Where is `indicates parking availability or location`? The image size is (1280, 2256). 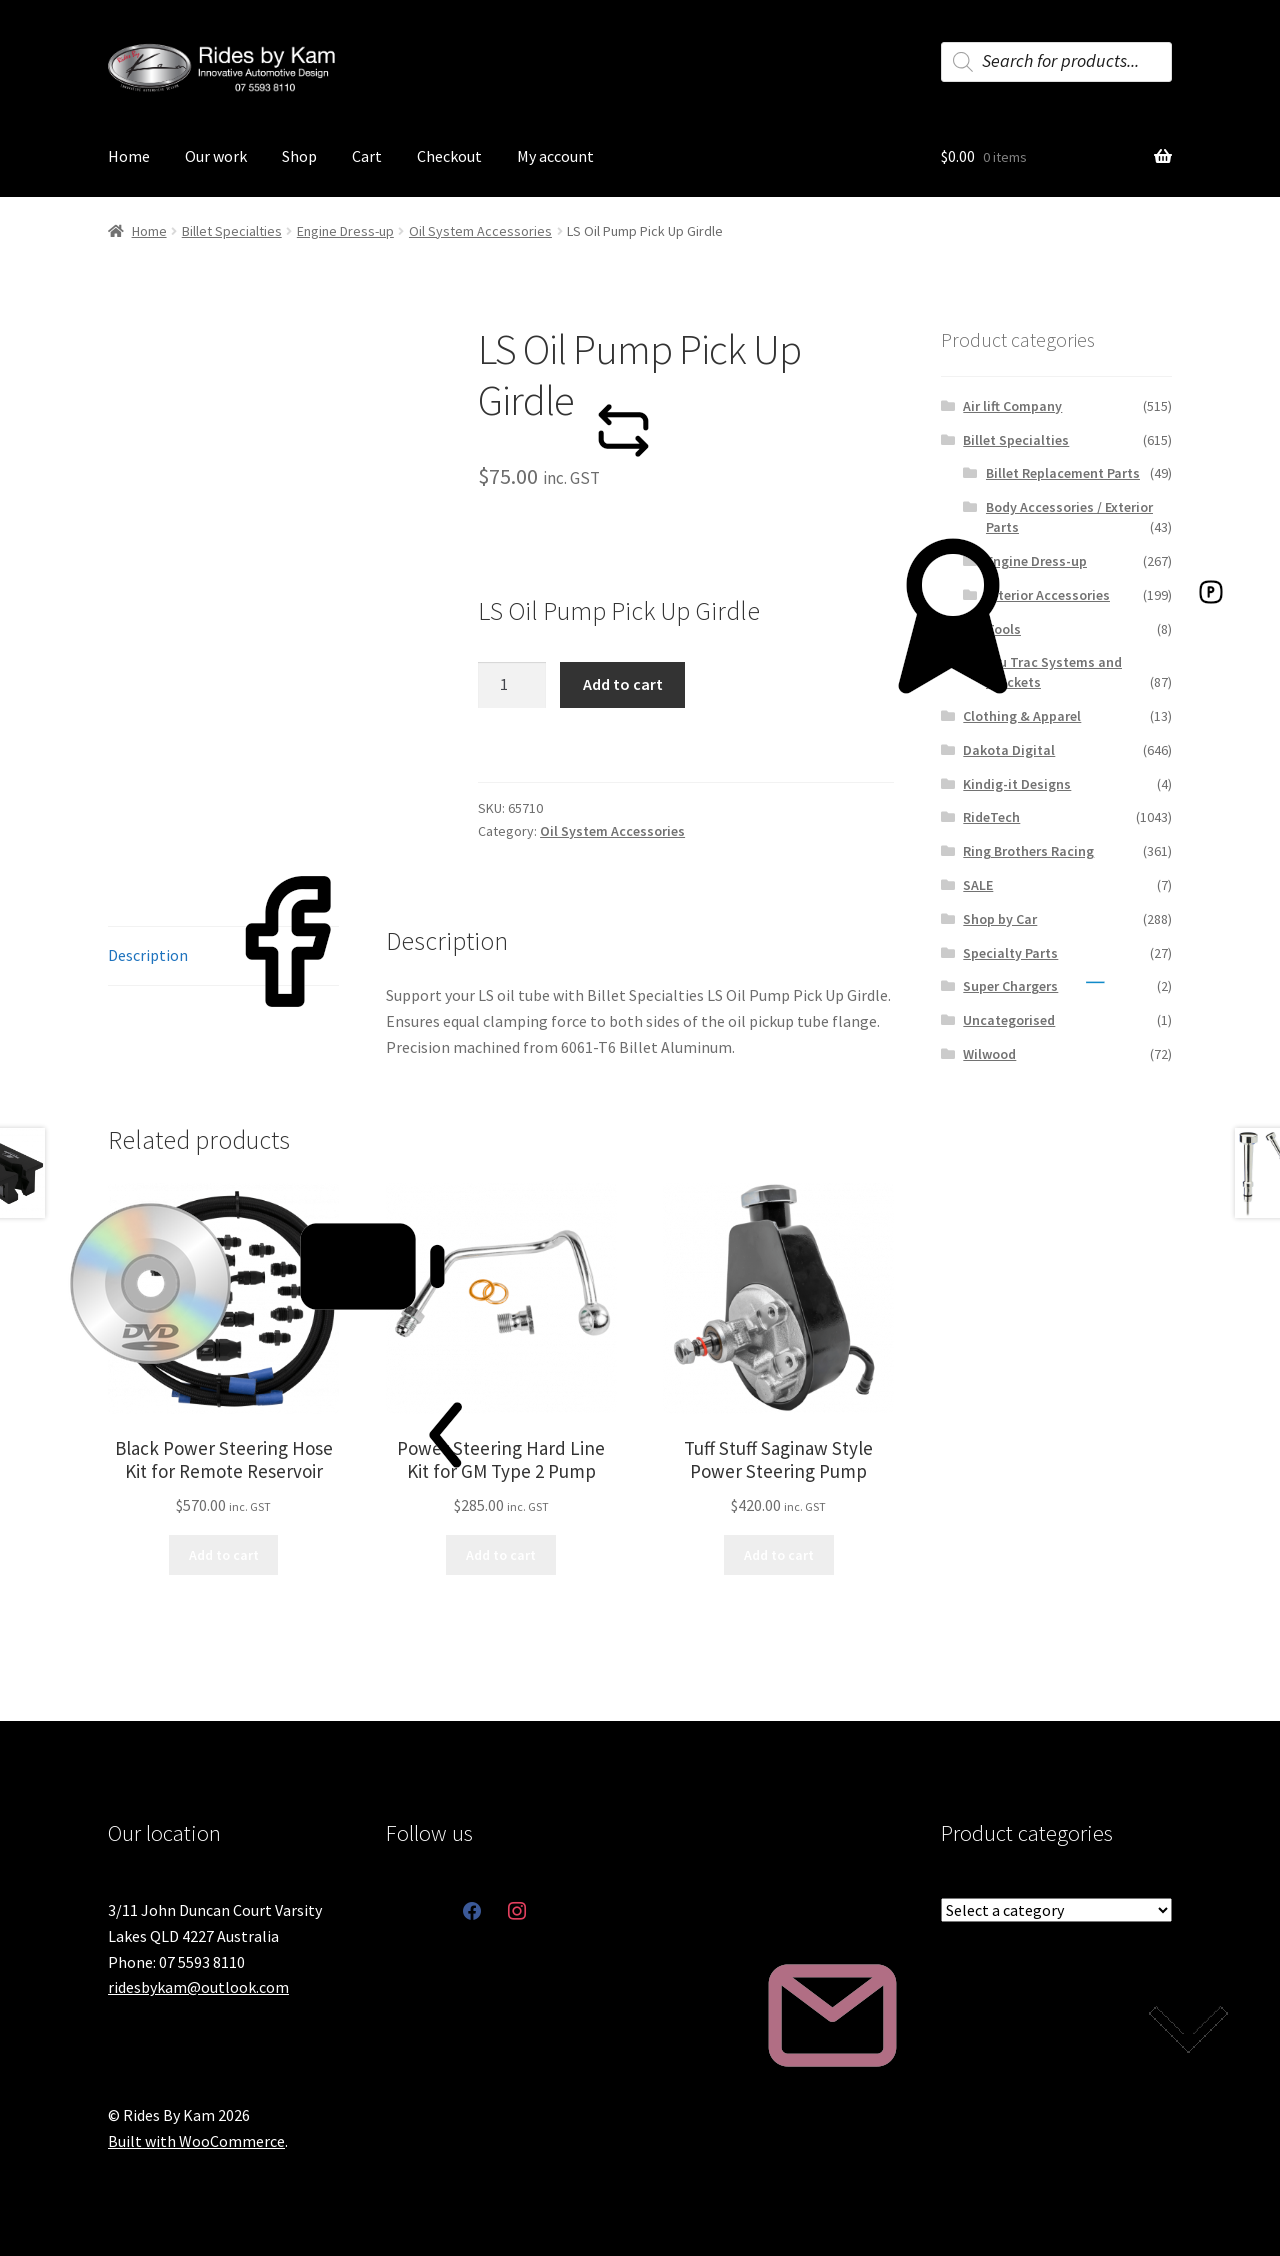
indicates parking availability or location is located at coordinates (1211, 592).